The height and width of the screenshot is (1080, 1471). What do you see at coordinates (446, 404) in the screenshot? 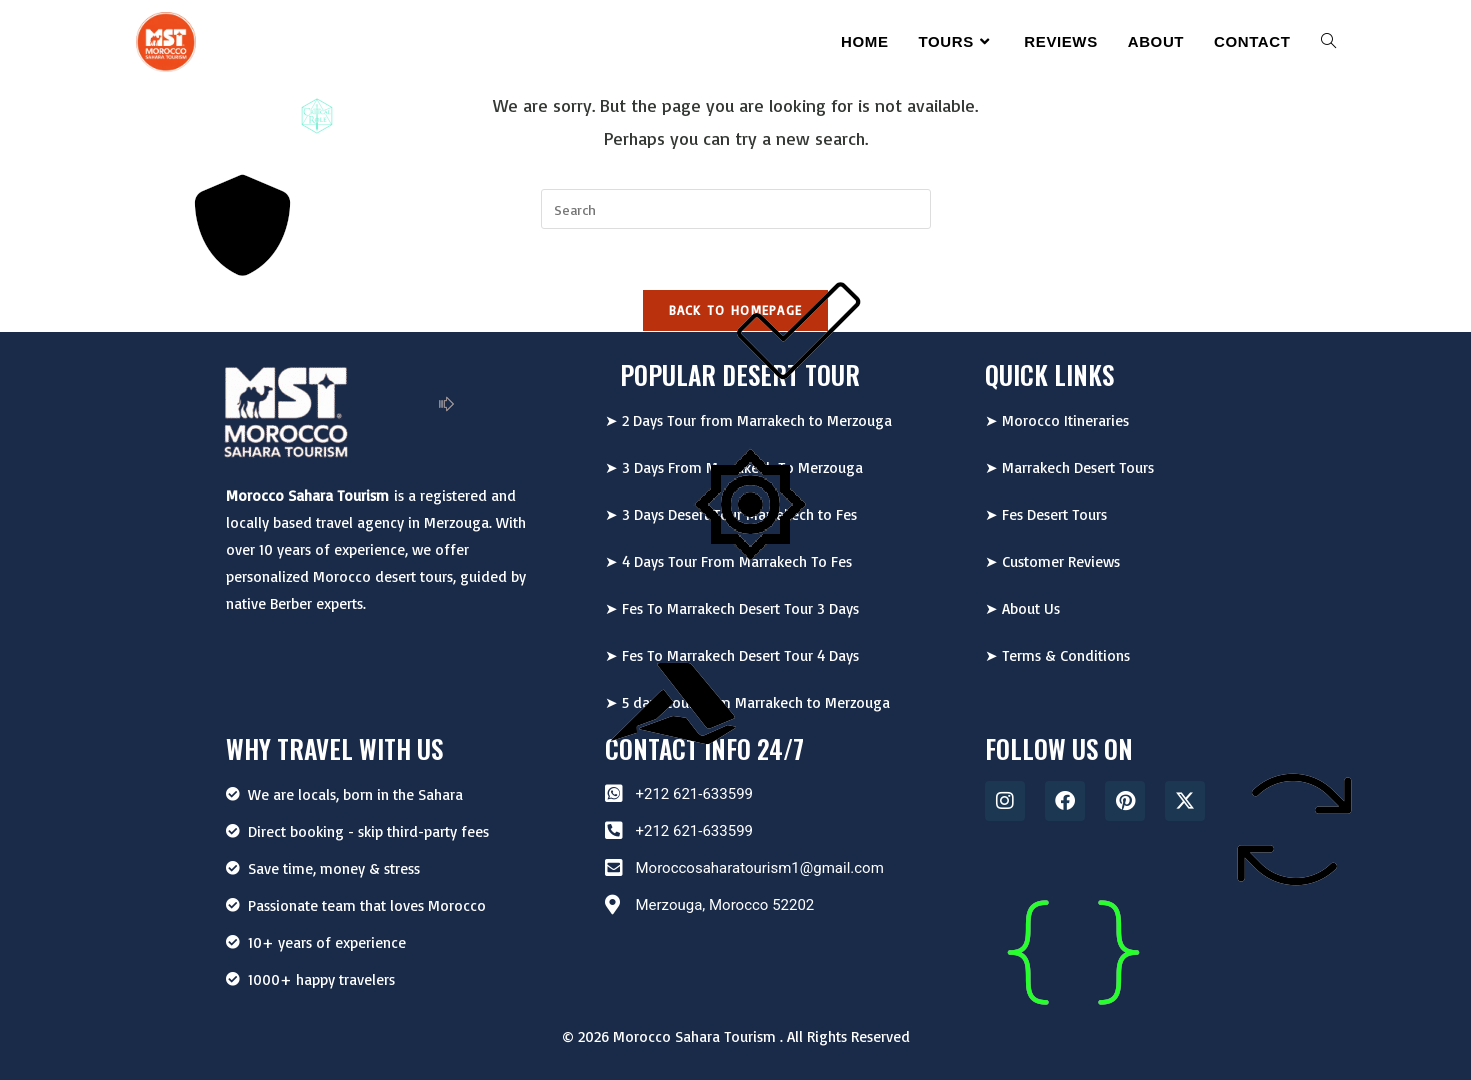
I see `skip forward or advance to next item` at bounding box center [446, 404].